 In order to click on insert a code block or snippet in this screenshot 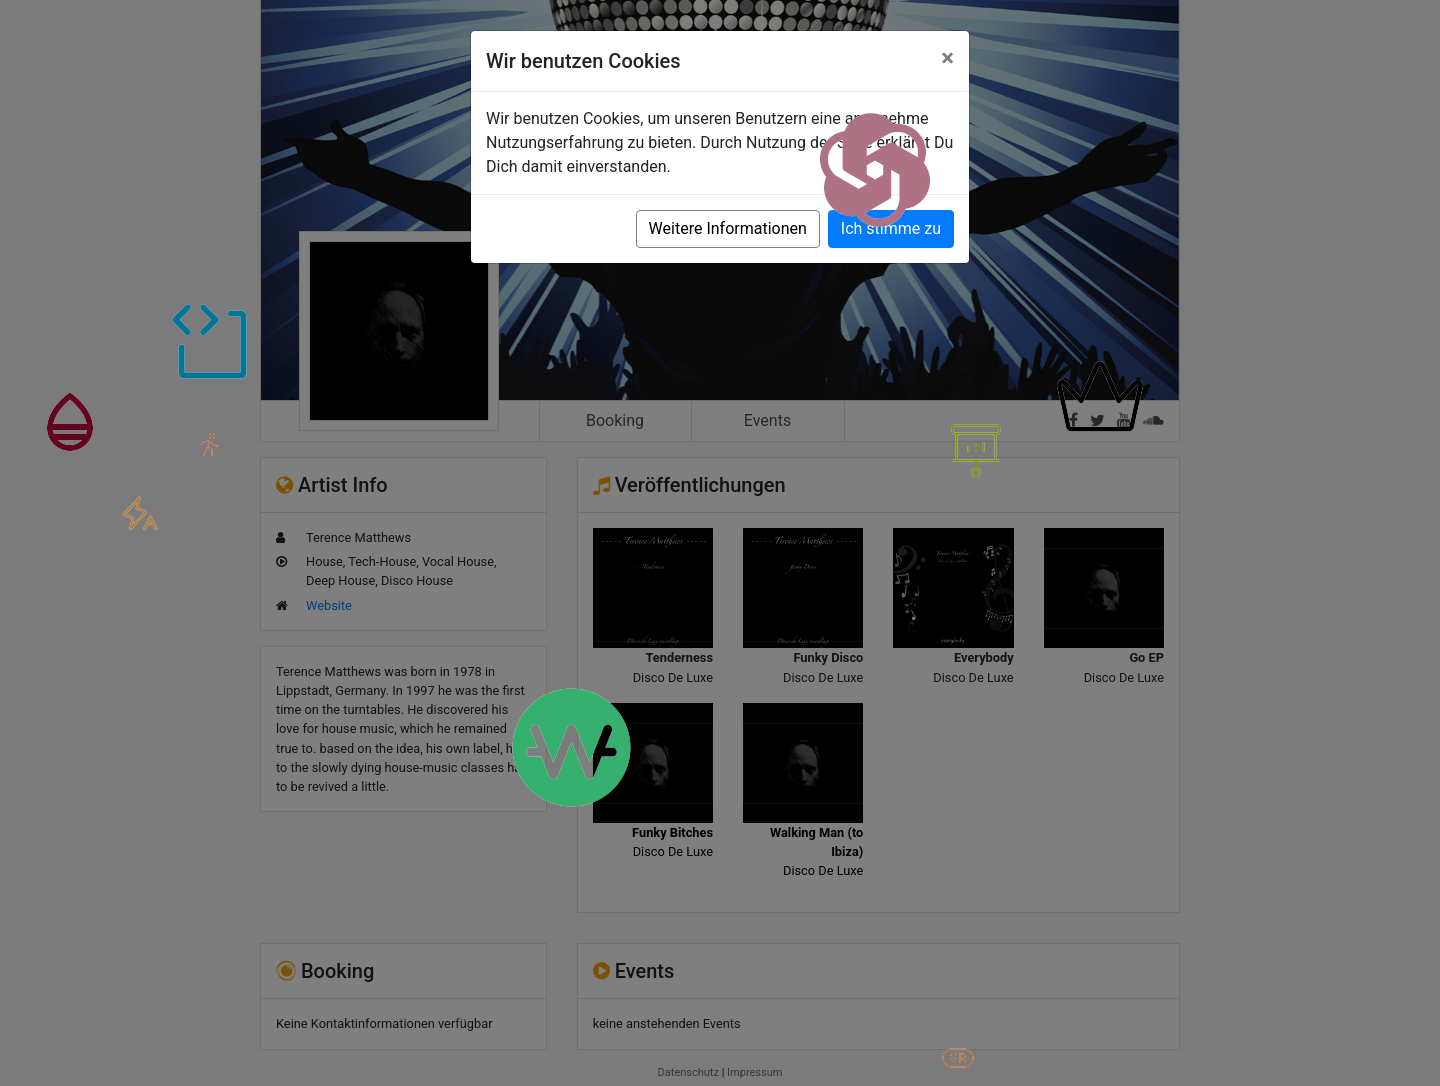, I will do `click(212, 344)`.